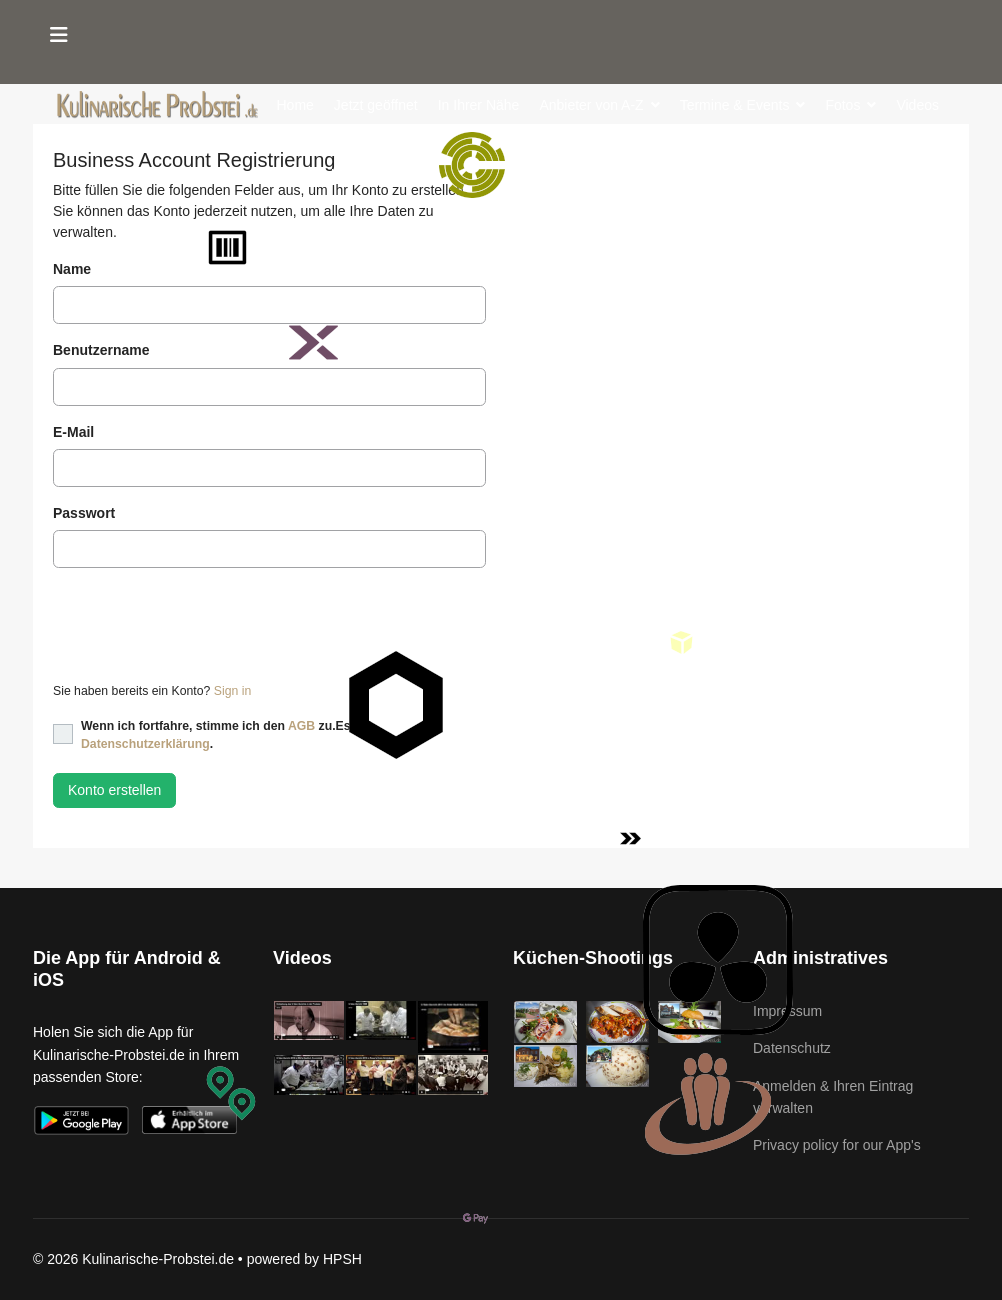 This screenshot has height=1300, width=1002. Describe the element at coordinates (231, 1093) in the screenshot. I see `measure distance between two locations` at that location.